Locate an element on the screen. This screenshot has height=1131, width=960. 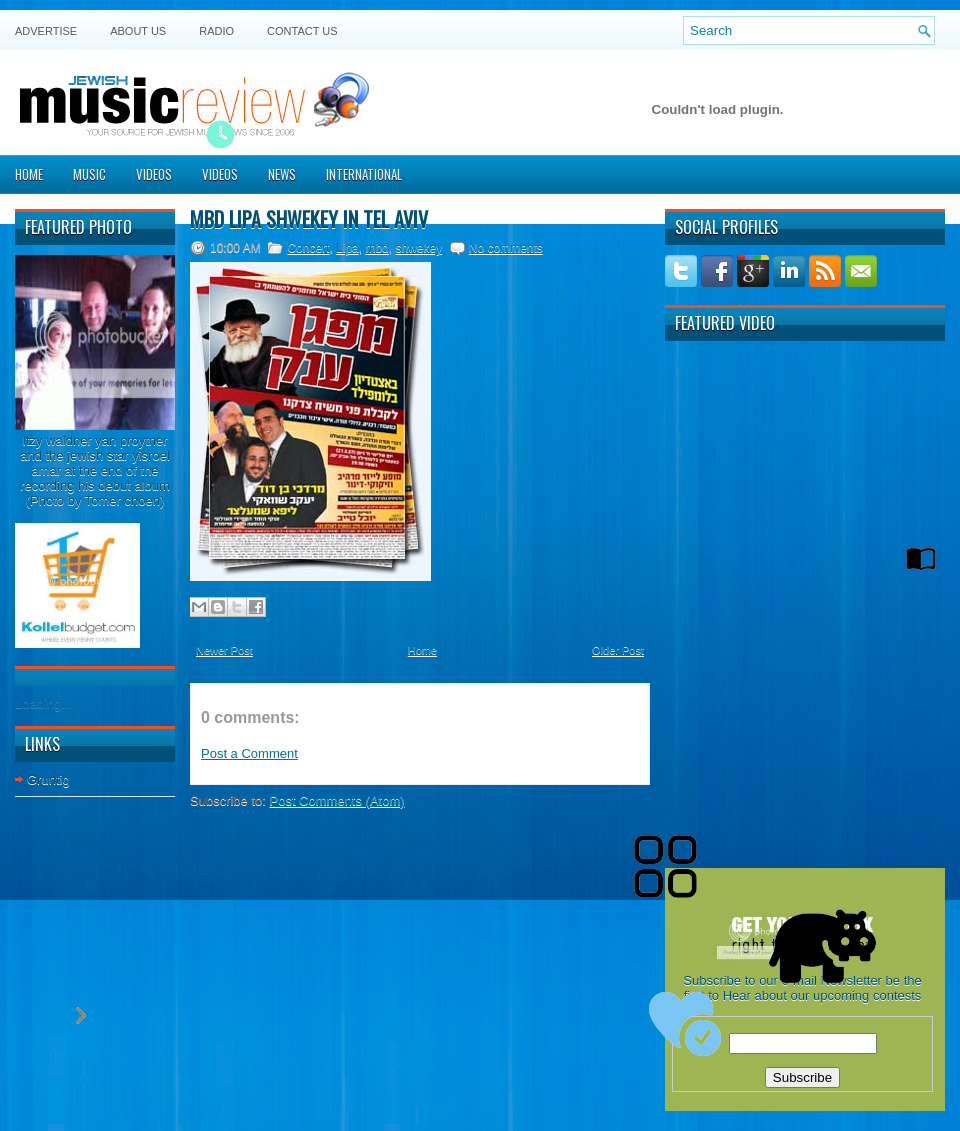
hippo animal icon is located at coordinates (822, 945).